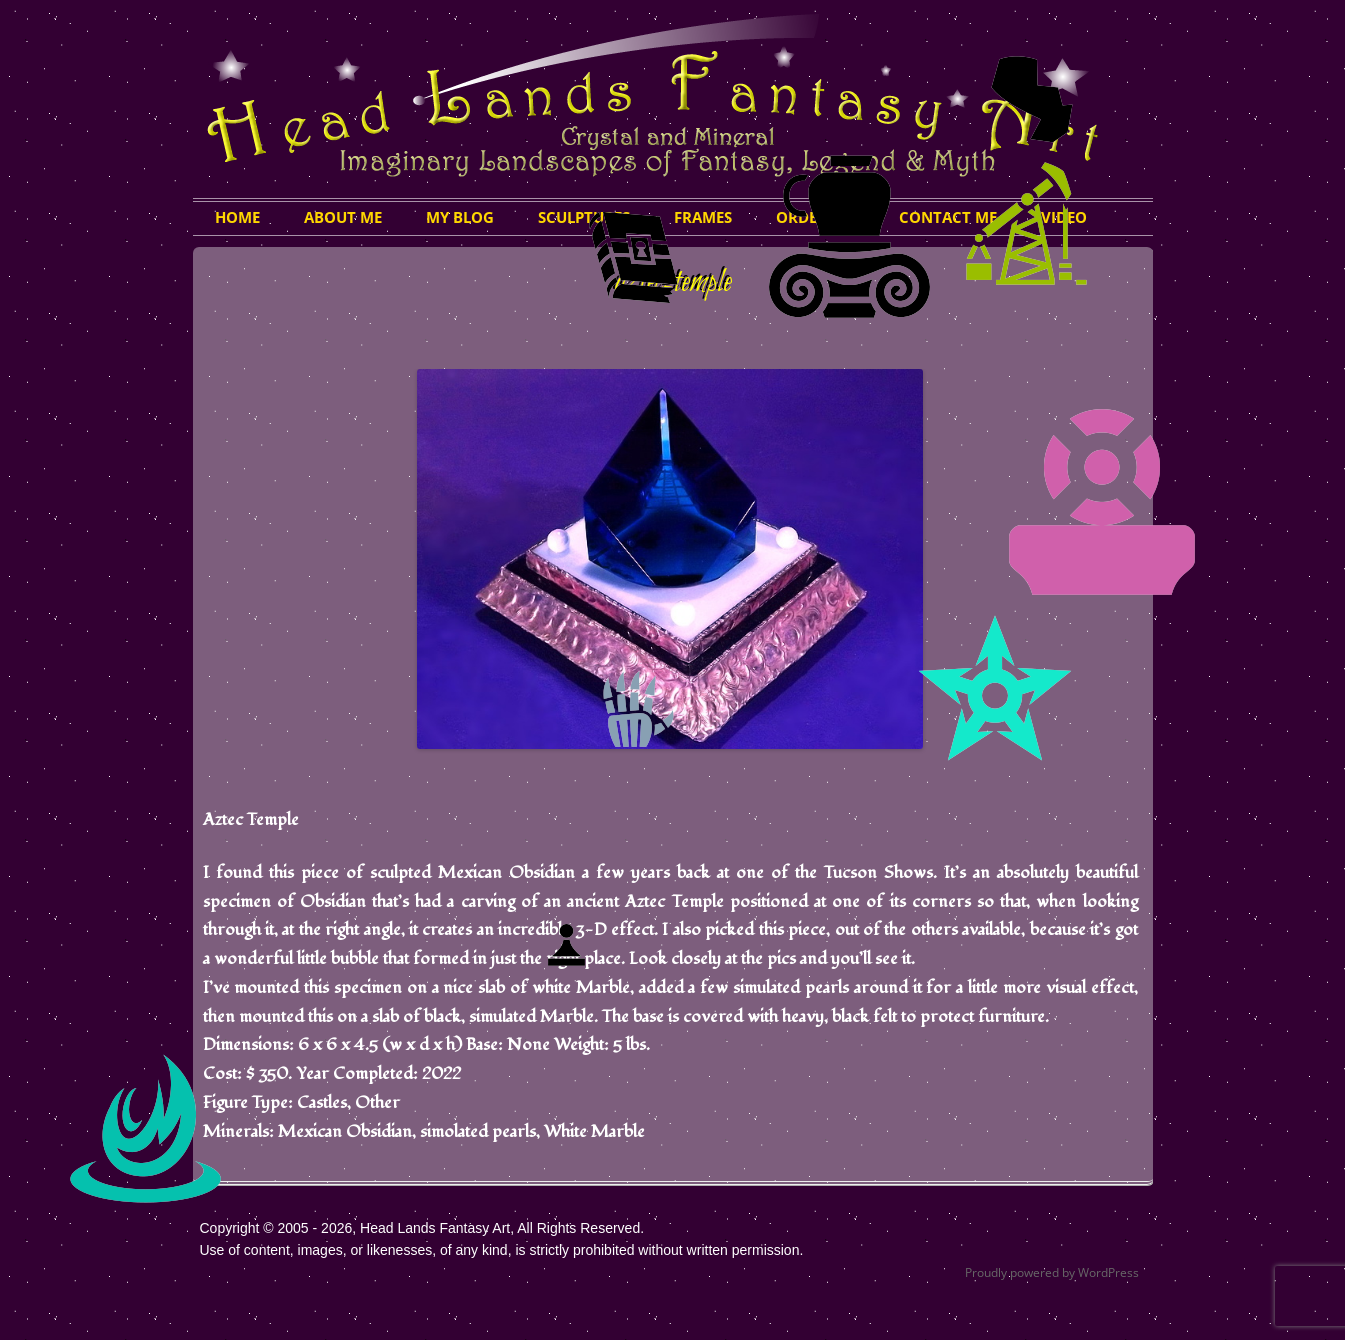 Image resolution: width=1345 pixels, height=1340 pixels. I want to click on access hidden or locked content, so click(633, 257).